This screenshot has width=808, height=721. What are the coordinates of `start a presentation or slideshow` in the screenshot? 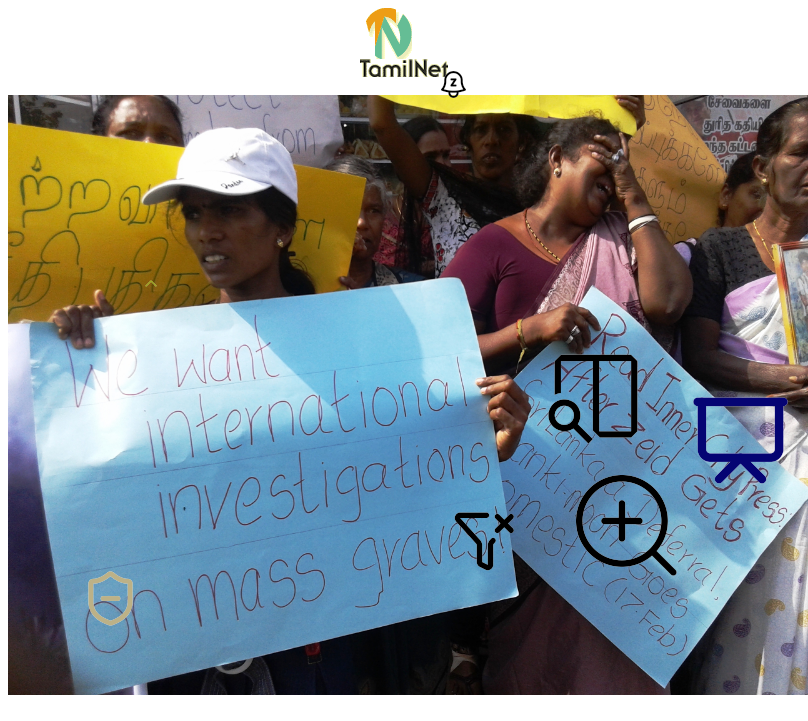 It's located at (740, 440).